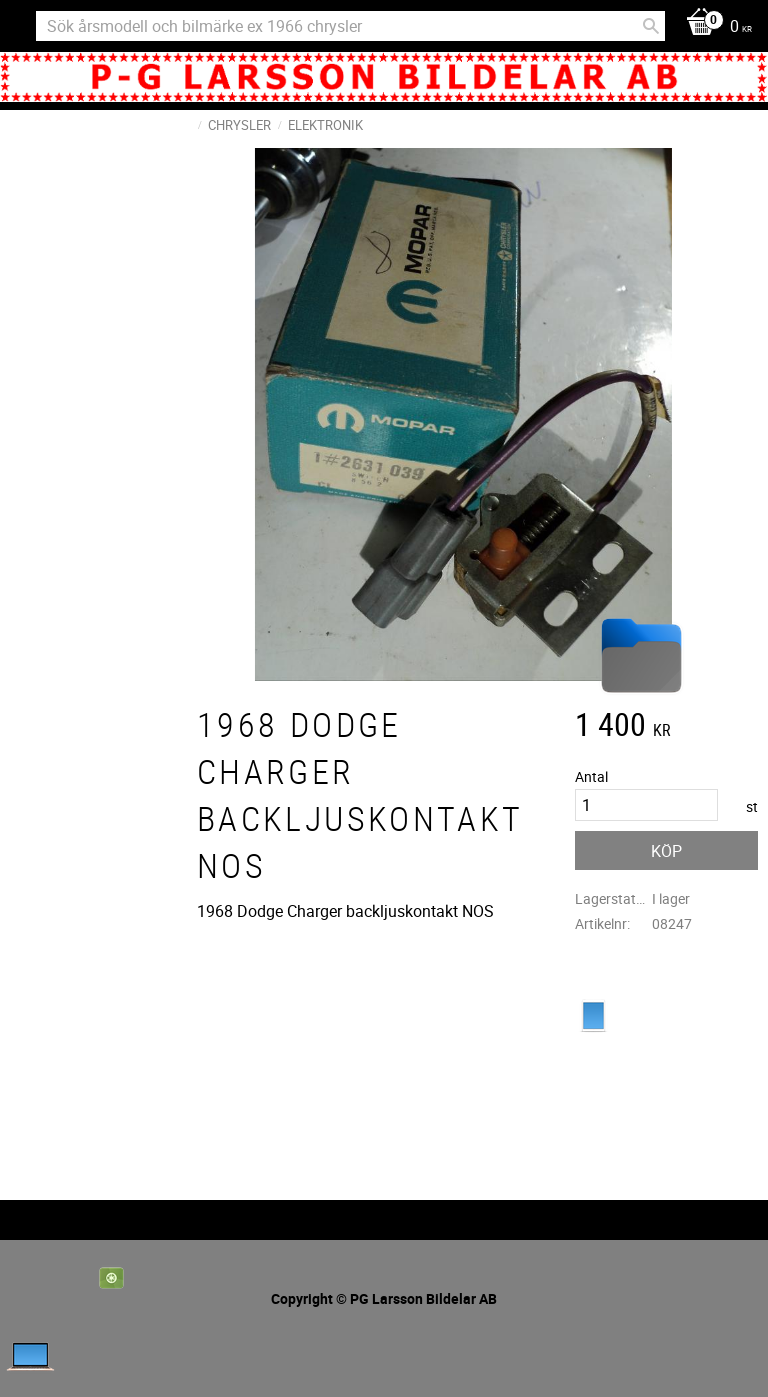  What do you see at coordinates (30, 1352) in the screenshot?
I see `represents this macbook in system preferences or device settings` at bounding box center [30, 1352].